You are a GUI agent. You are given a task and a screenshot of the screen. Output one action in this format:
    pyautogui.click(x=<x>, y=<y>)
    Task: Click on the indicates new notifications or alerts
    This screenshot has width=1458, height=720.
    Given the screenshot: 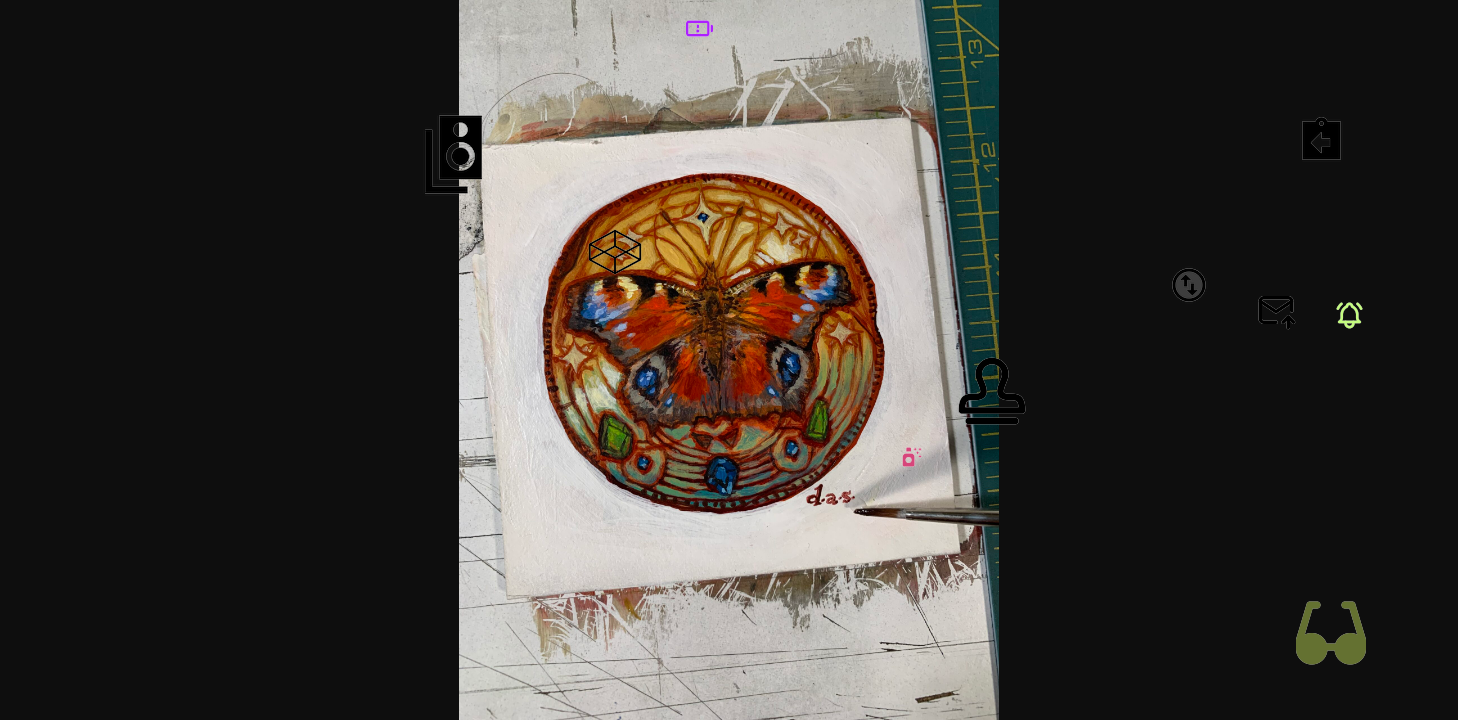 What is the action you would take?
    pyautogui.click(x=1349, y=315)
    